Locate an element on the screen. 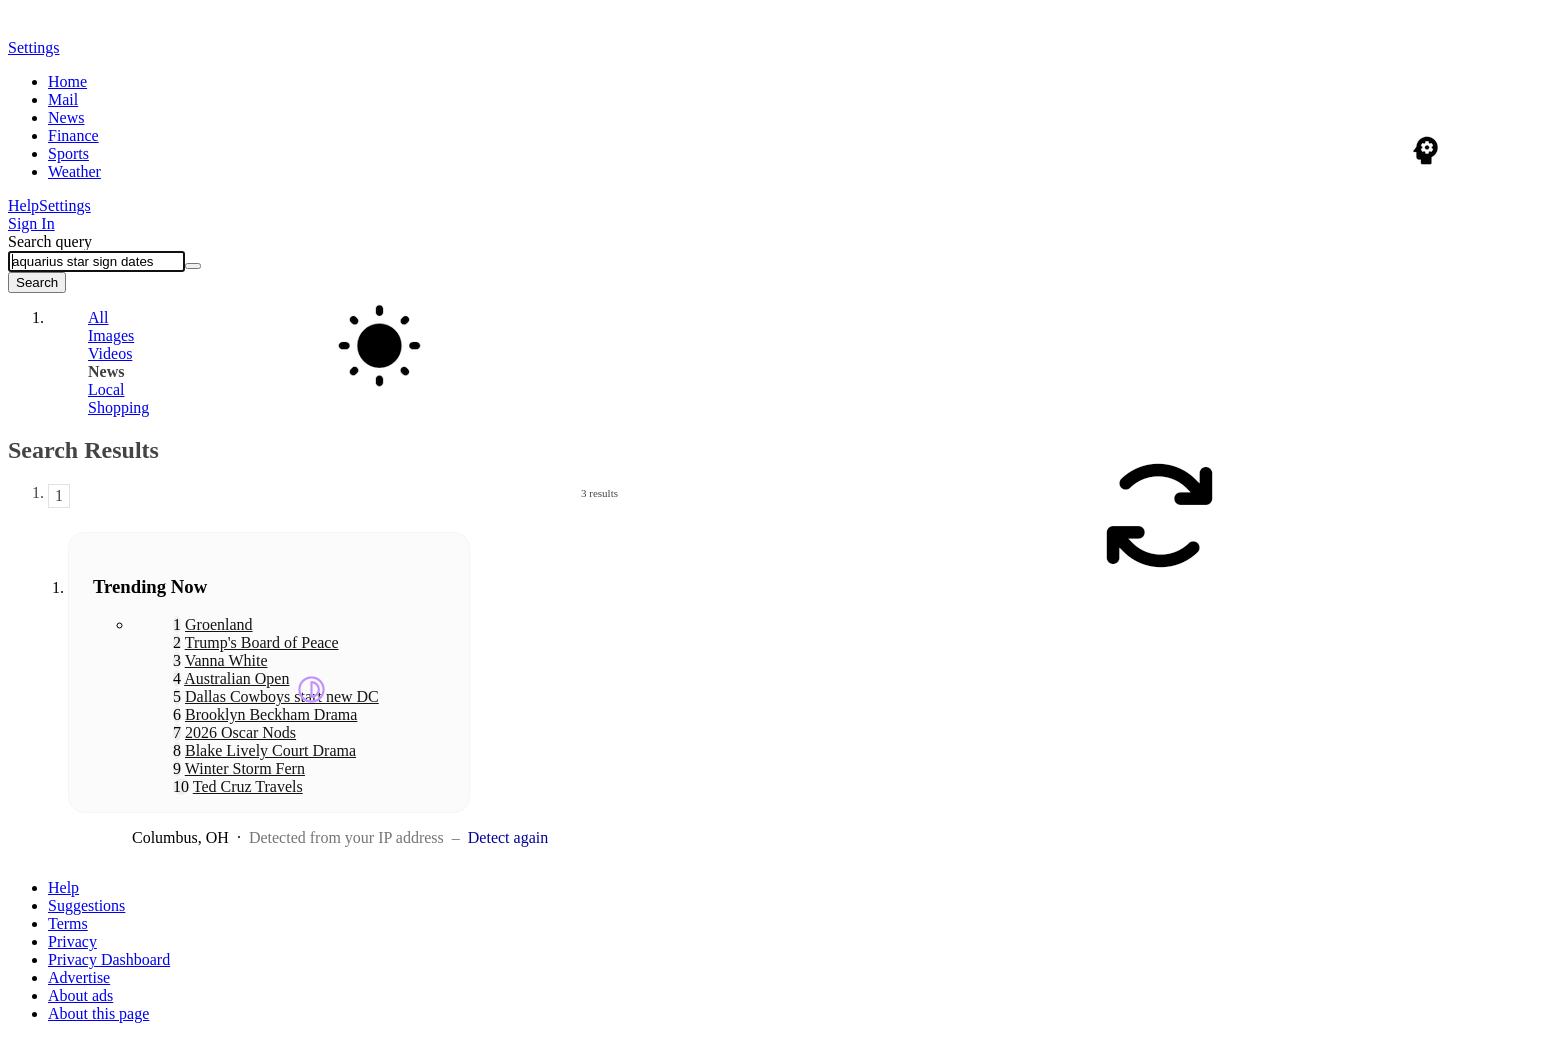  access mental health or mindfulness features is located at coordinates (1425, 150).